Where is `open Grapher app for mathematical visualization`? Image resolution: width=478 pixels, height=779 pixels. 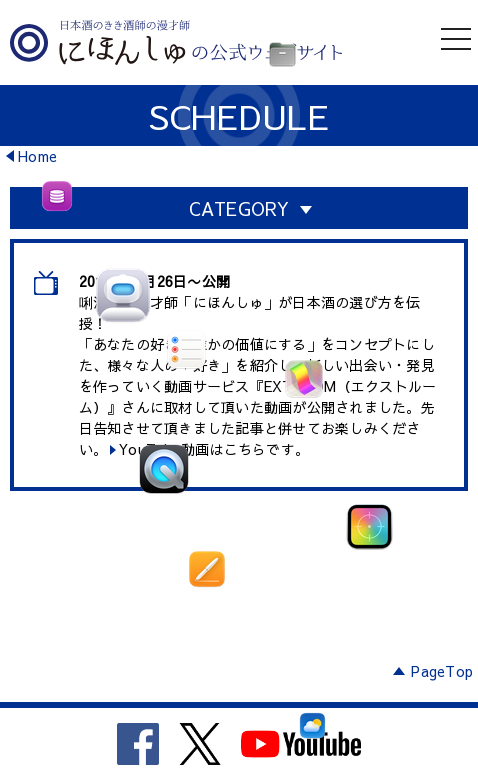 open Grapher app for mathematical visualization is located at coordinates (304, 379).